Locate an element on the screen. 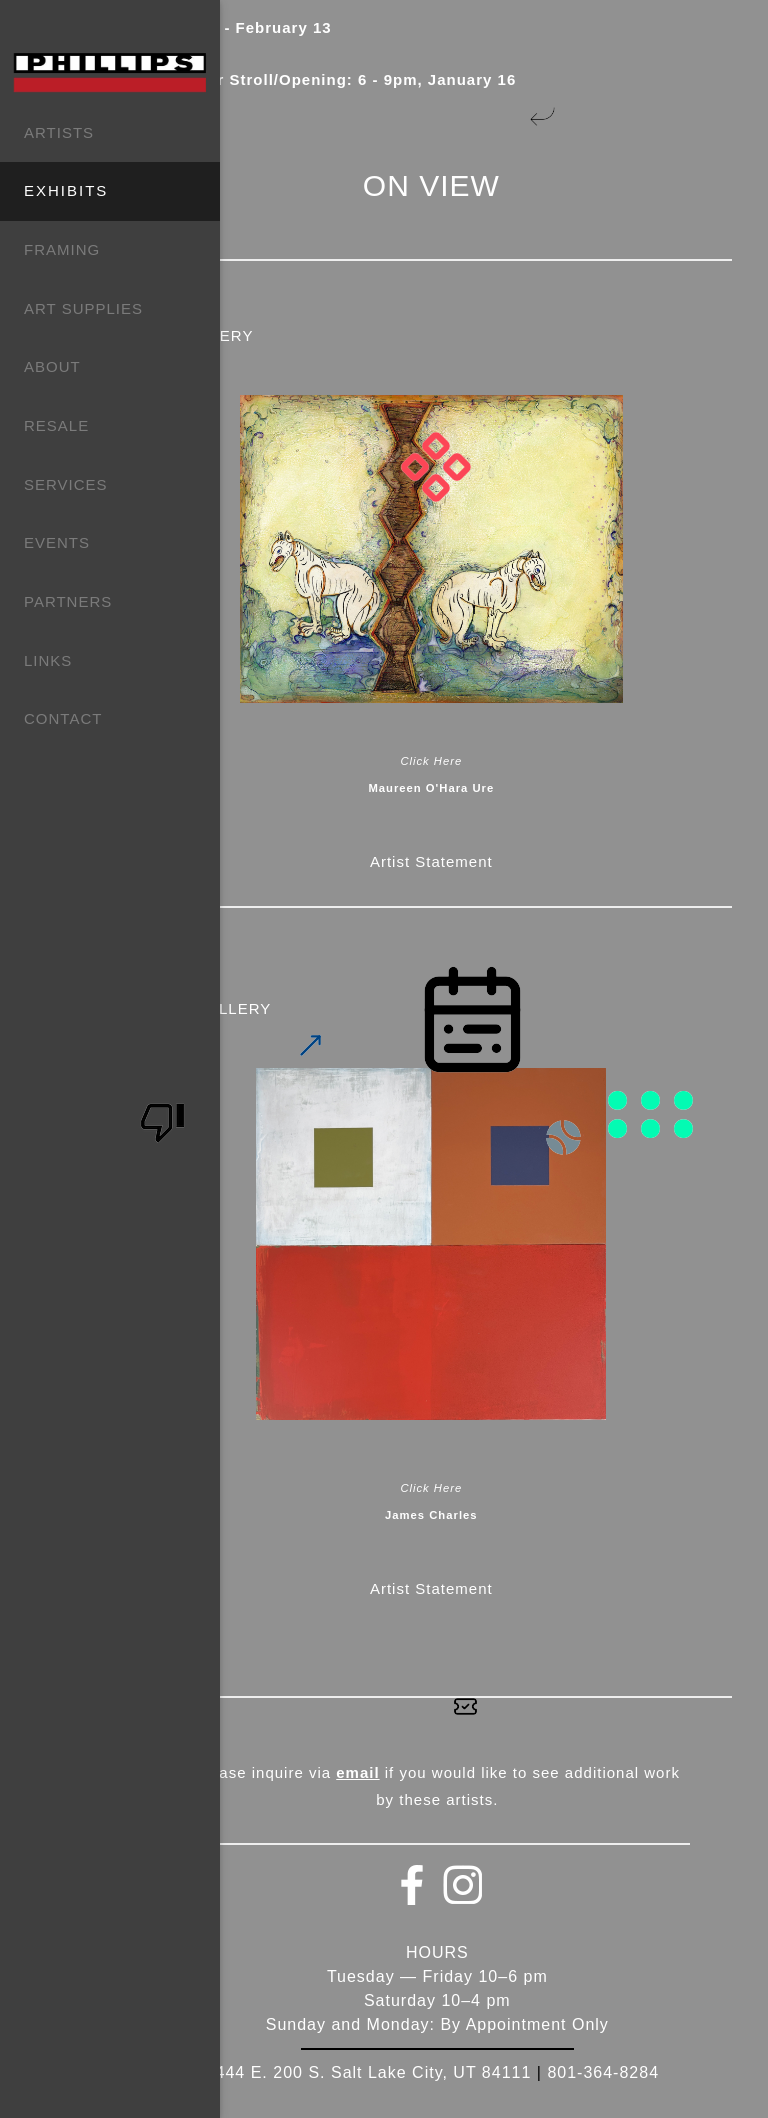  view or manage UI components is located at coordinates (436, 467).